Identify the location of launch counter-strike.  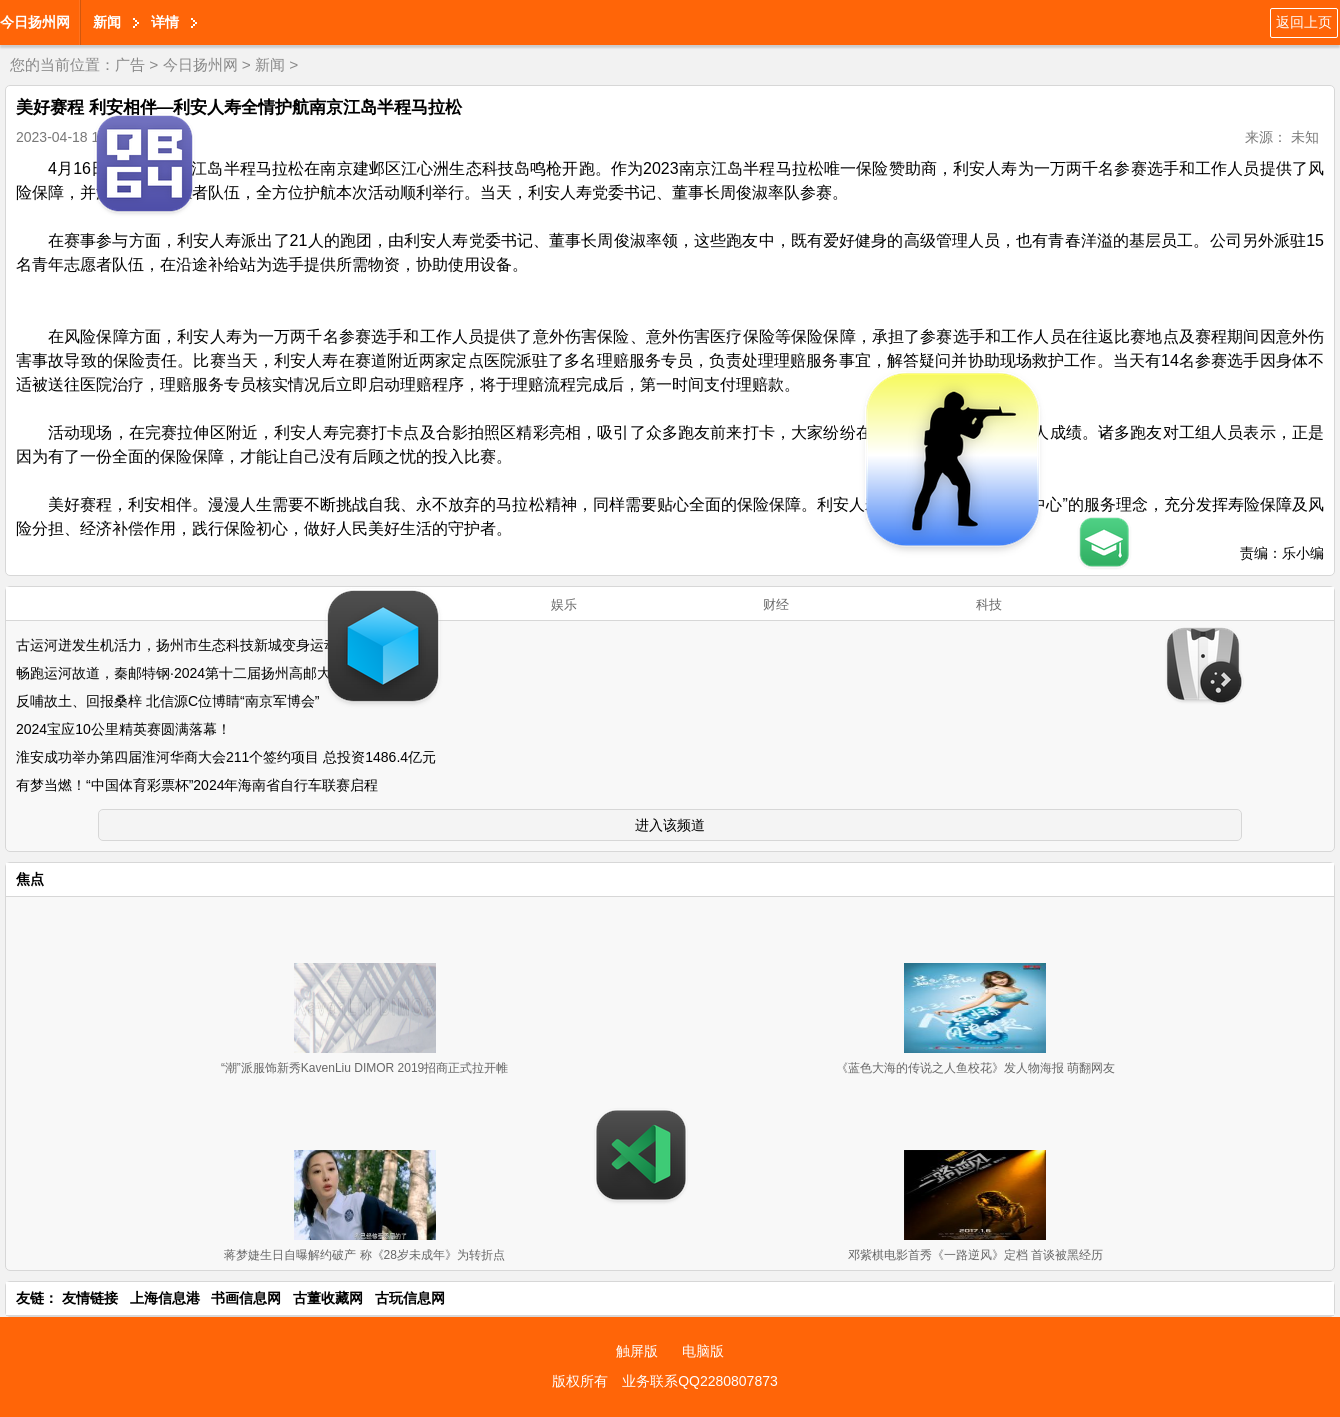
(952, 459).